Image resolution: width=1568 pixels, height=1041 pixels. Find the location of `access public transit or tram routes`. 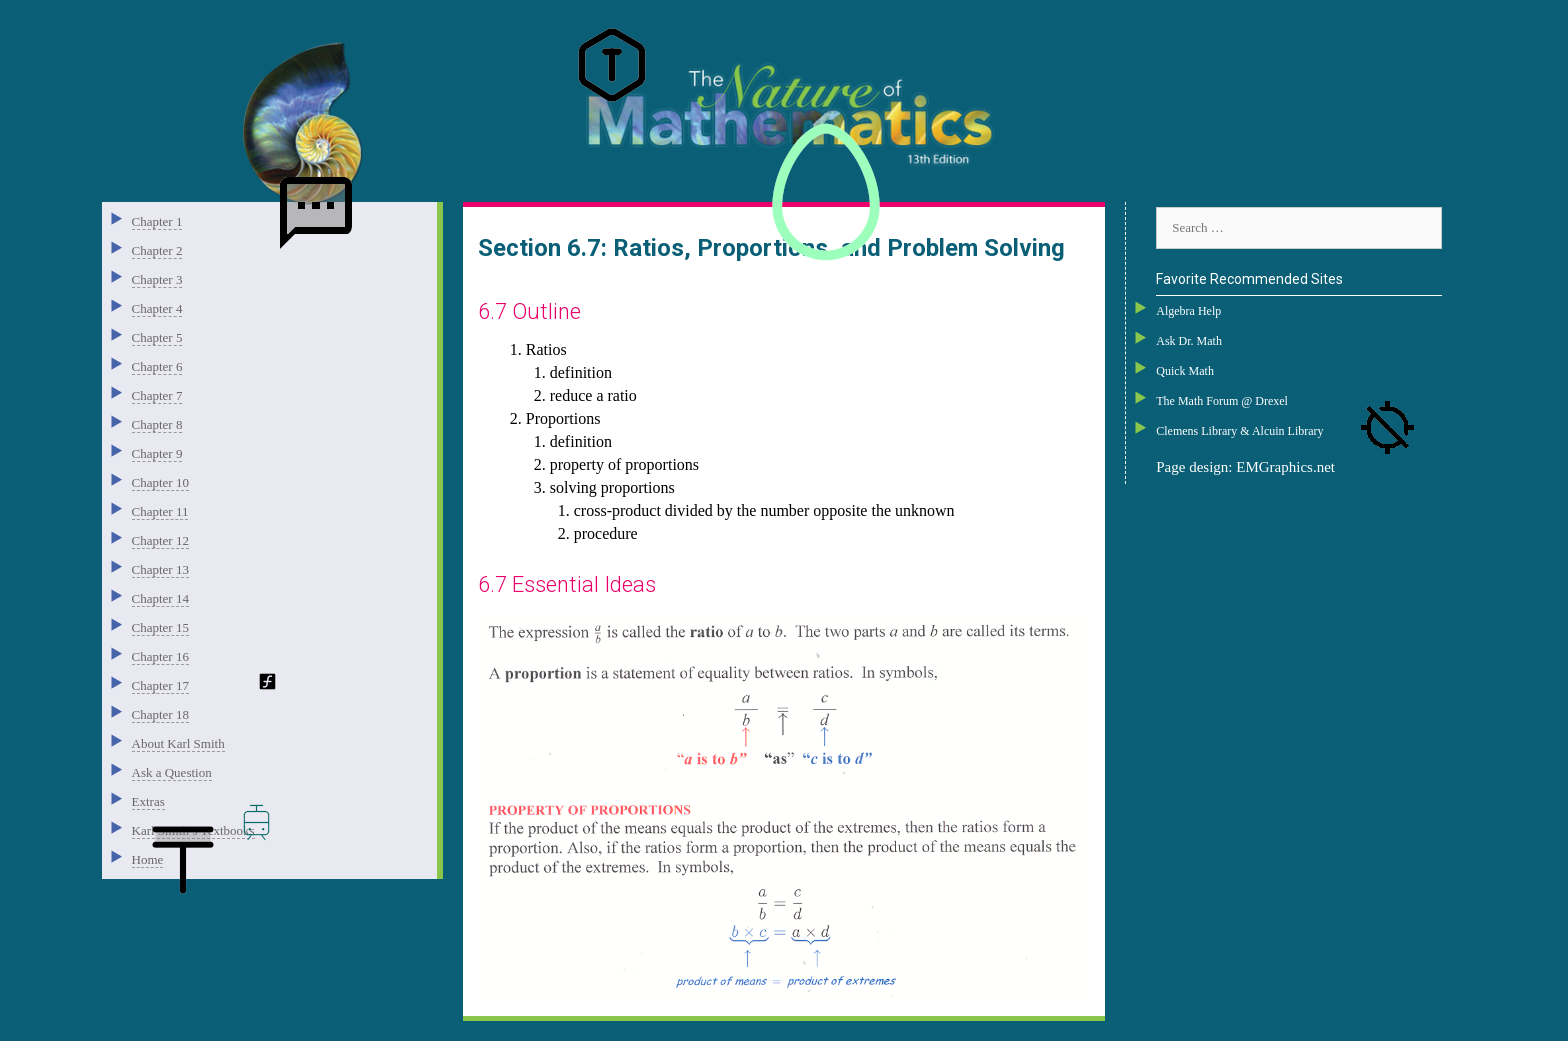

access public transit or tram routes is located at coordinates (256, 822).